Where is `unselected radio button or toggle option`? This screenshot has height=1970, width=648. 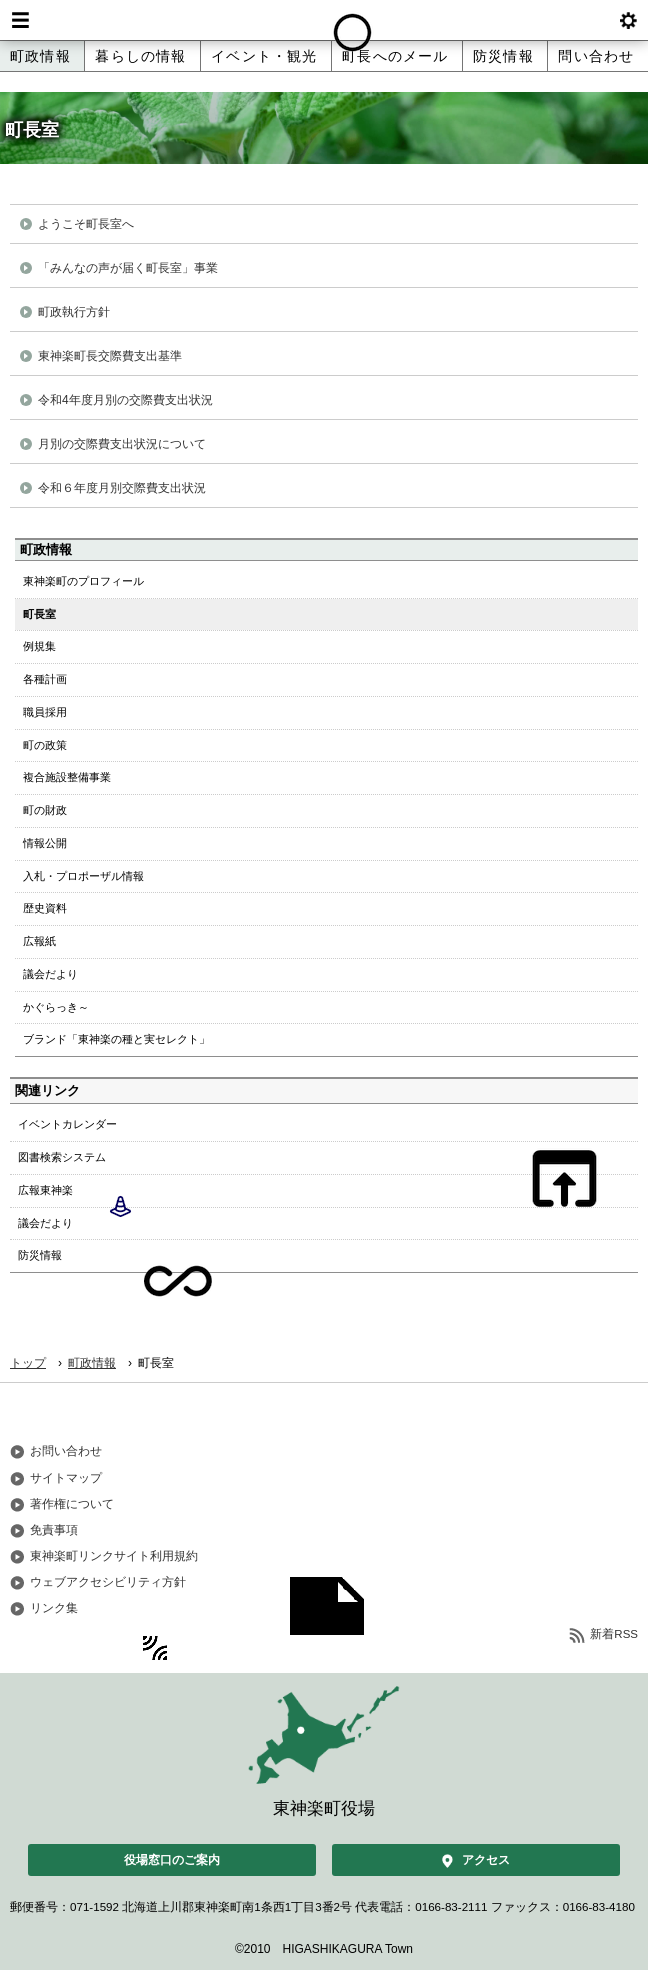
unselected radio button or toggle option is located at coordinates (352, 32).